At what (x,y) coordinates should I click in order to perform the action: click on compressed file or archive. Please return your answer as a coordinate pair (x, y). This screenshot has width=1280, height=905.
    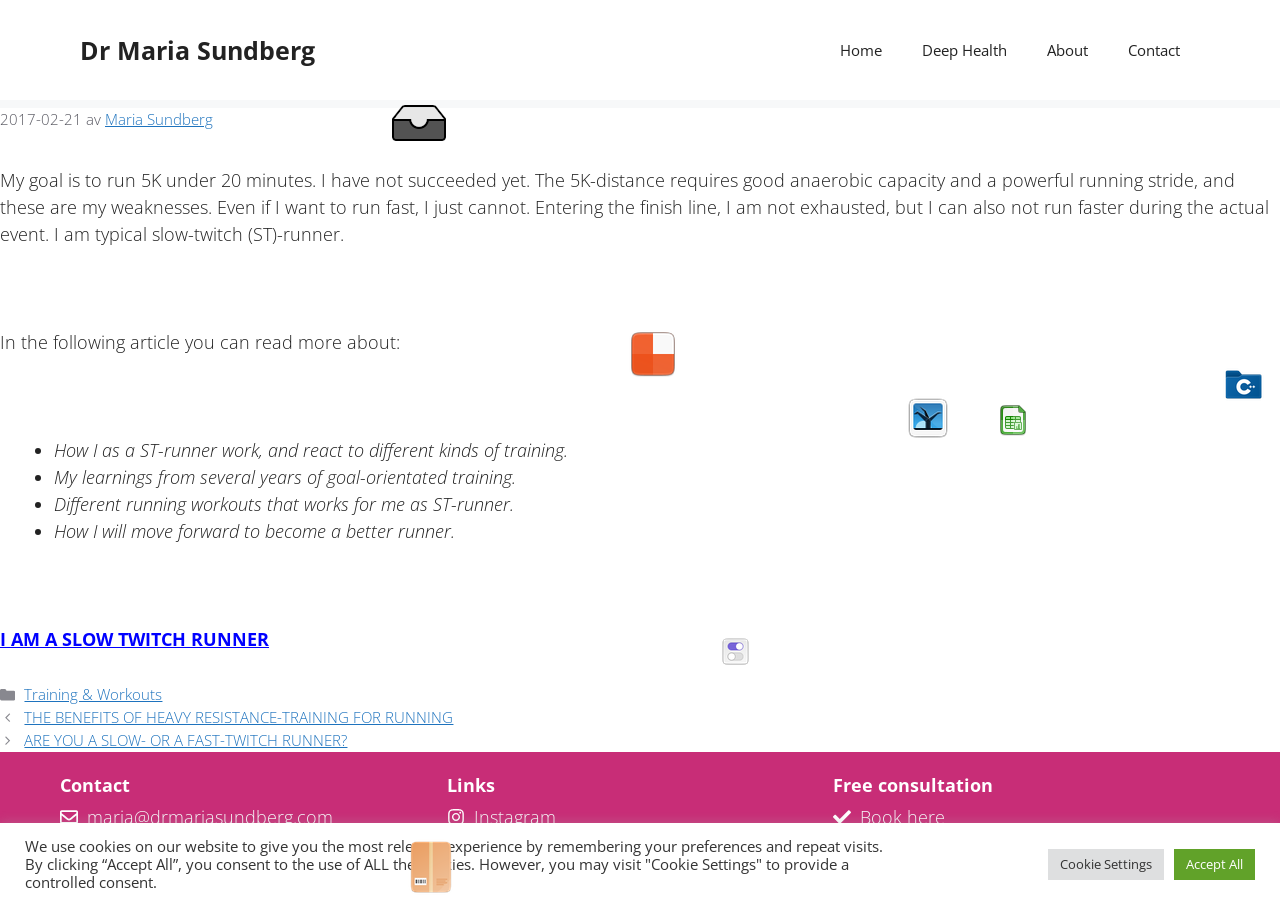
    Looking at the image, I should click on (431, 867).